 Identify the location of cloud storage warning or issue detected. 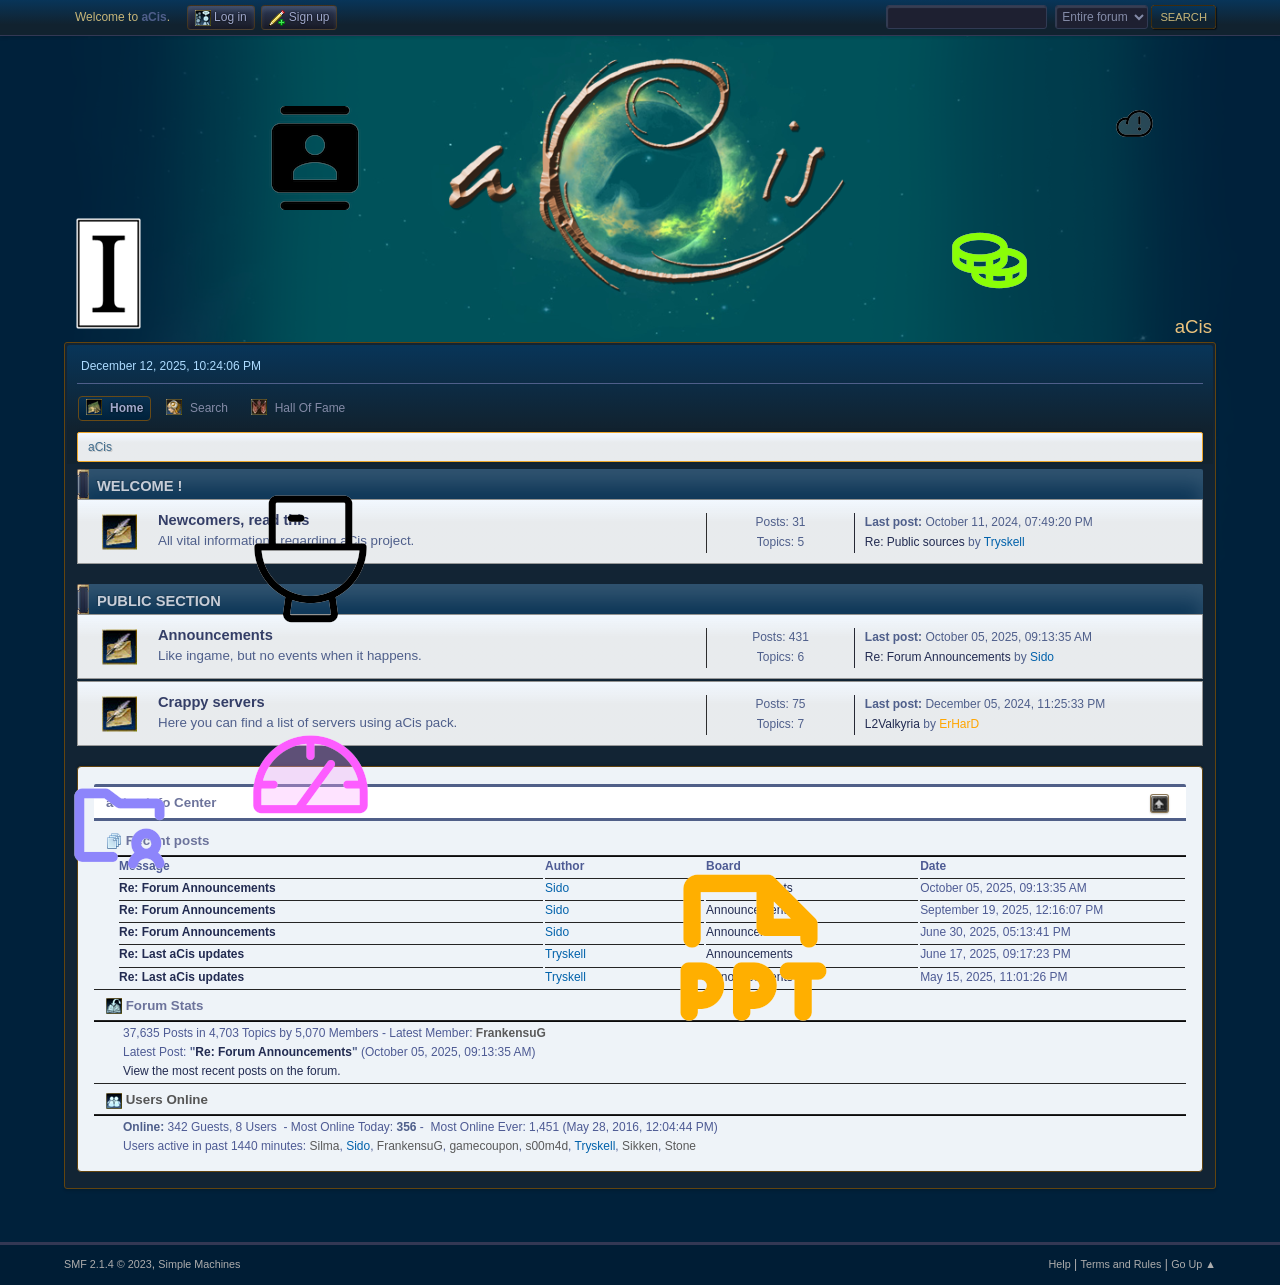
(1134, 123).